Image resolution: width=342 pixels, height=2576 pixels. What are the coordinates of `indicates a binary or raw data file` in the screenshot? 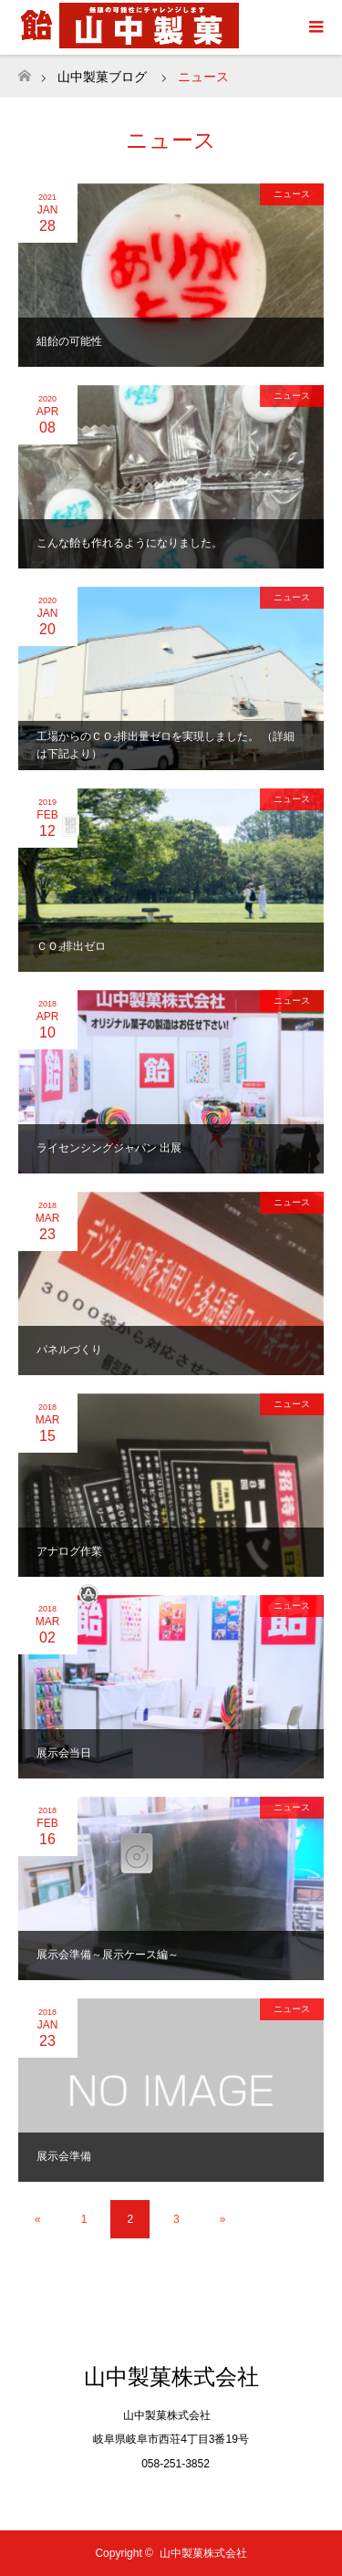 It's located at (70, 825).